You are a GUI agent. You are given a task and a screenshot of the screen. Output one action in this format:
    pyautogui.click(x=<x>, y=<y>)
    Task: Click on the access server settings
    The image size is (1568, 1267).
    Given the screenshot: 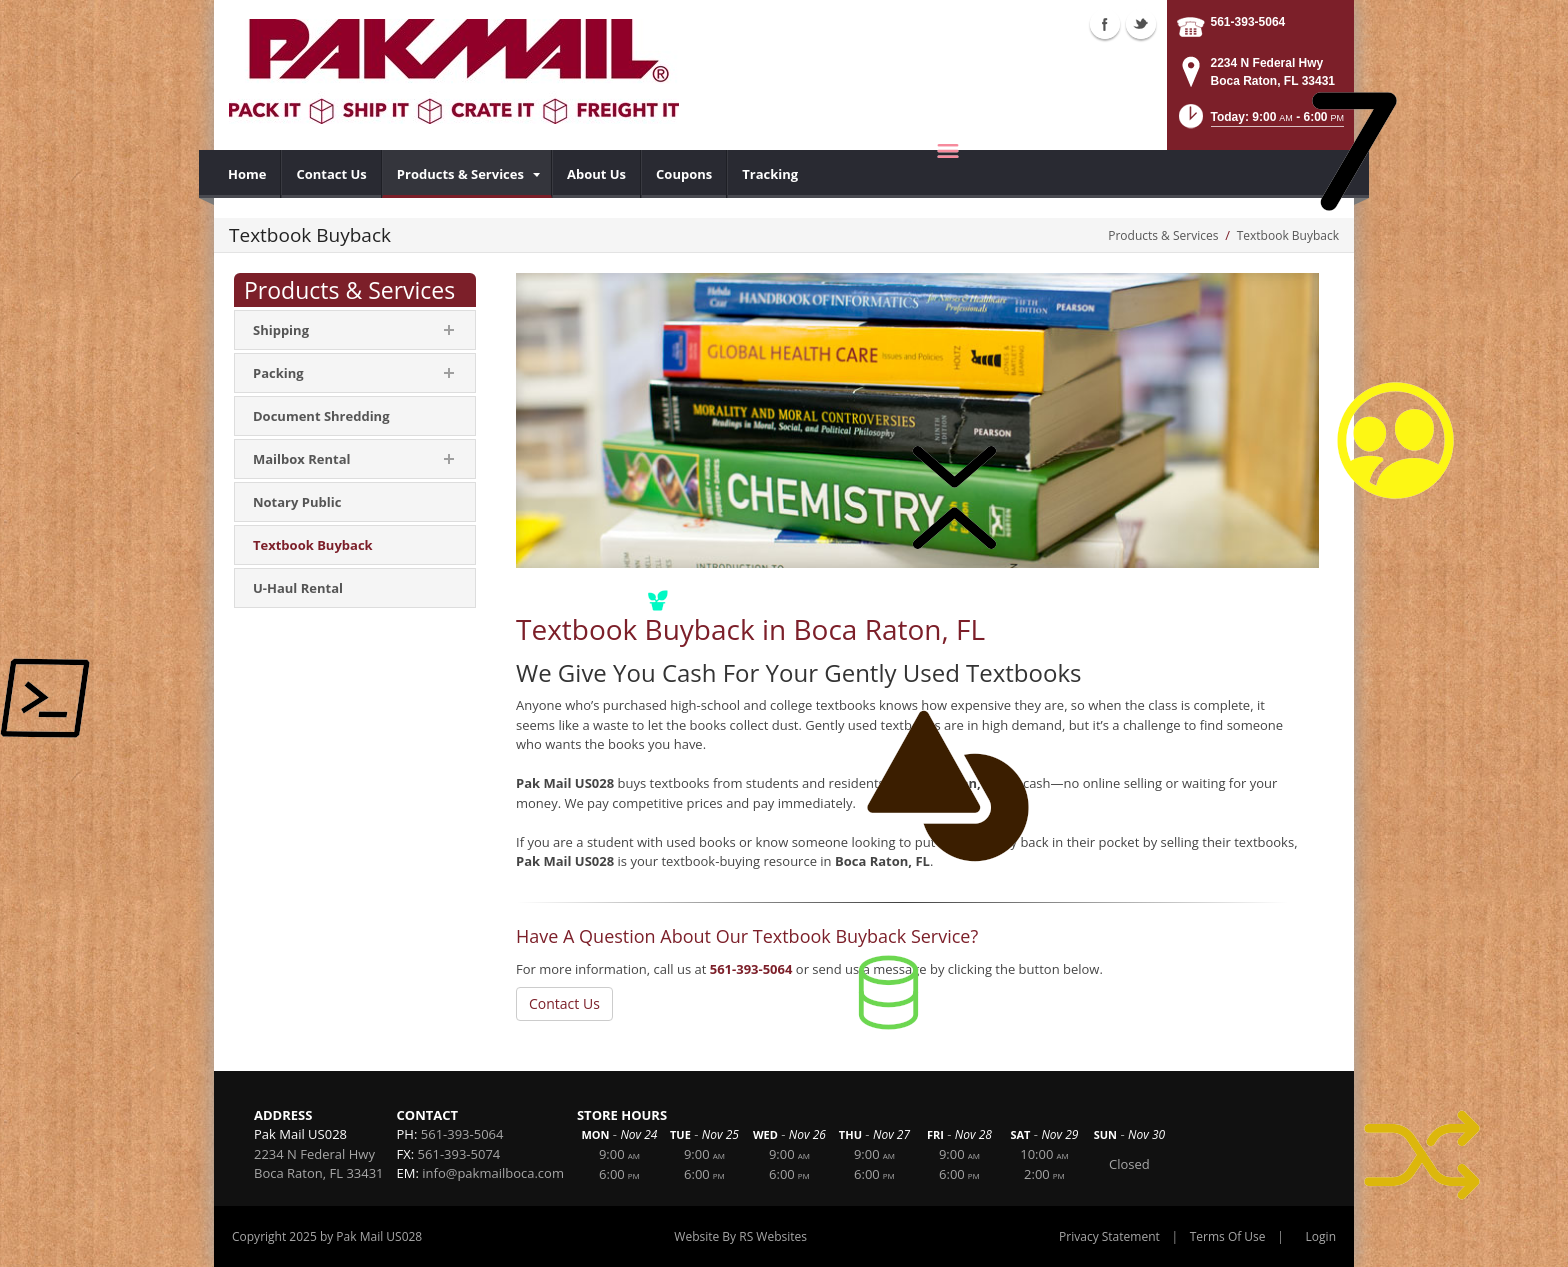 What is the action you would take?
    pyautogui.click(x=888, y=992)
    